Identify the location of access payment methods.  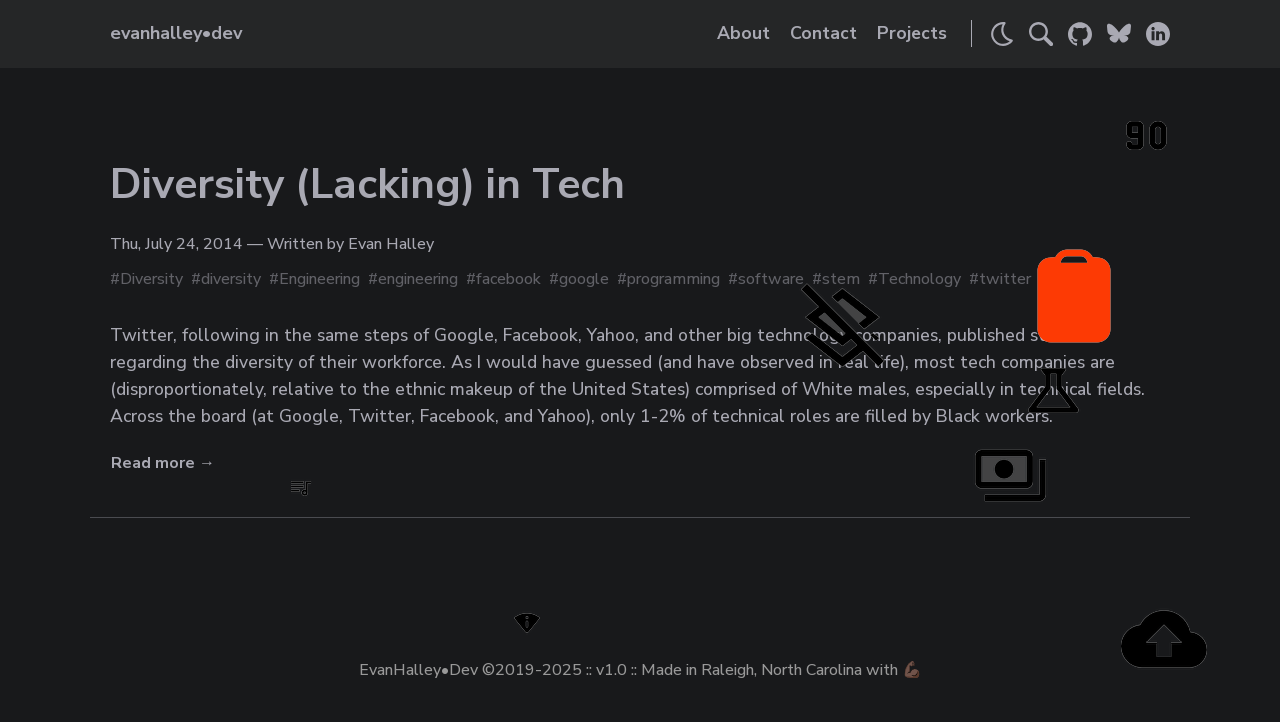
(1010, 475).